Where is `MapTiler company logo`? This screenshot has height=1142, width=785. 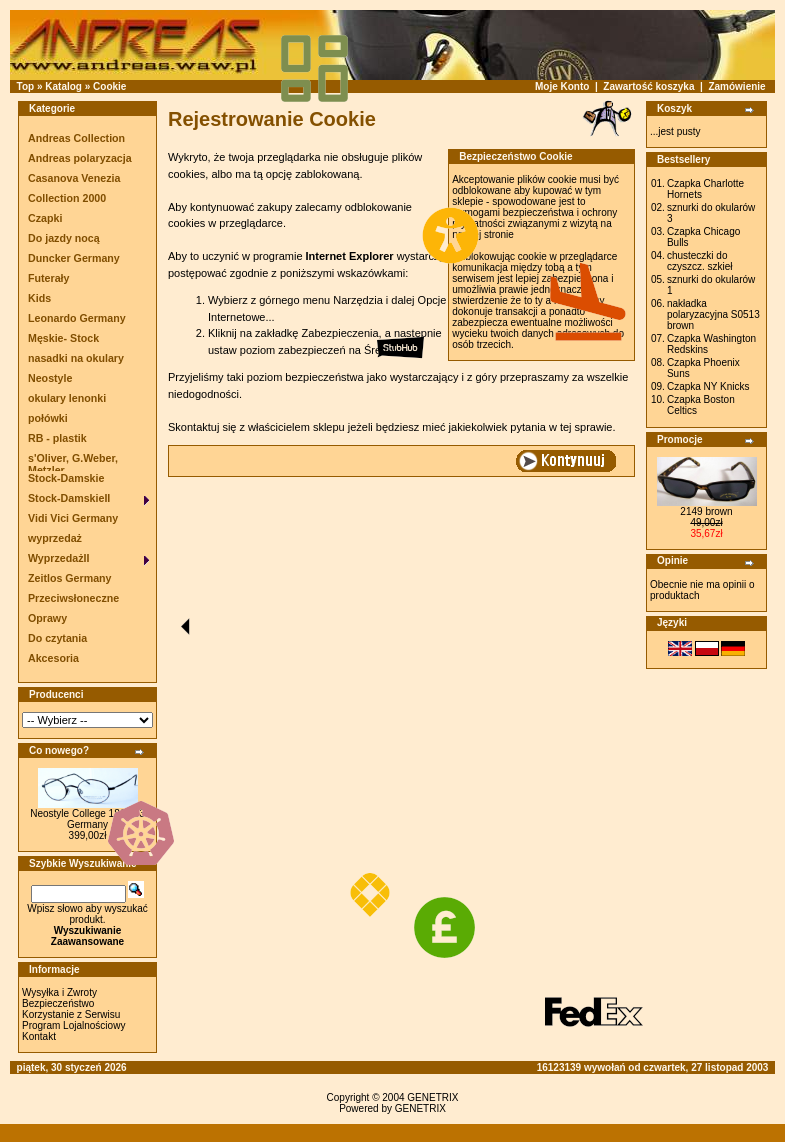 MapTiler company logo is located at coordinates (370, 895).